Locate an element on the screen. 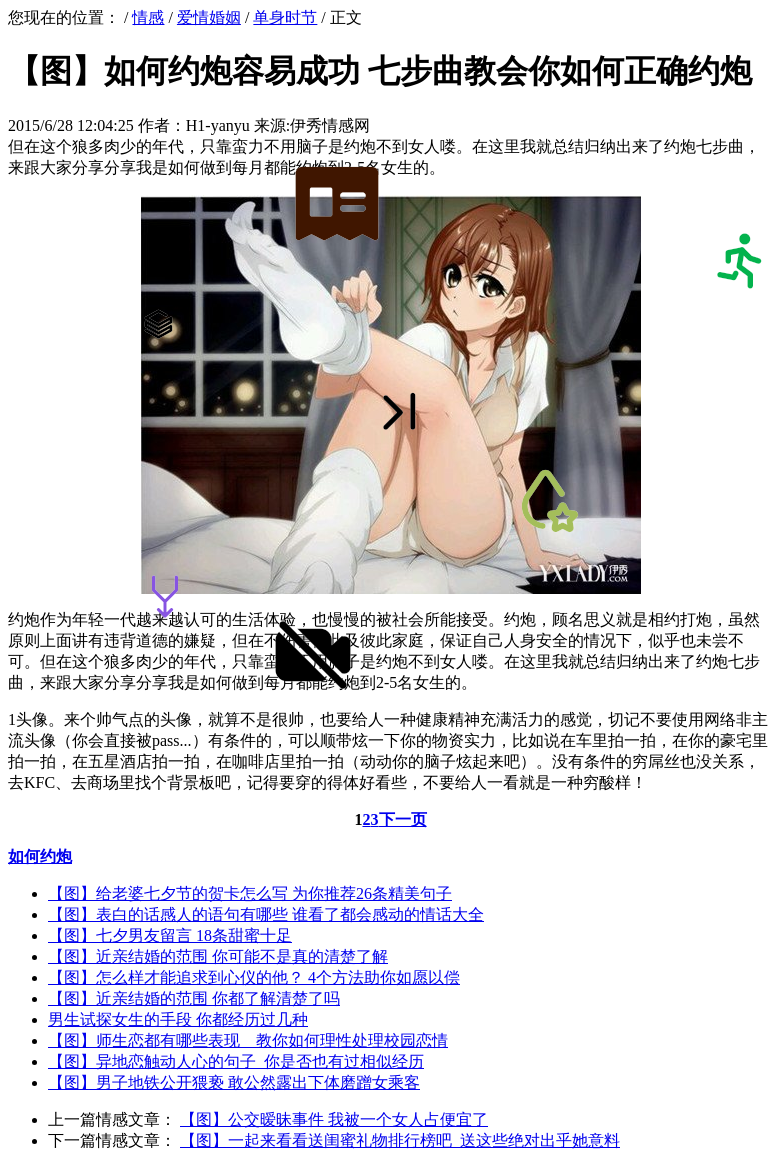 The image size is (781, 1168). view news articles or press clippings is located at coordinates (337, 202).